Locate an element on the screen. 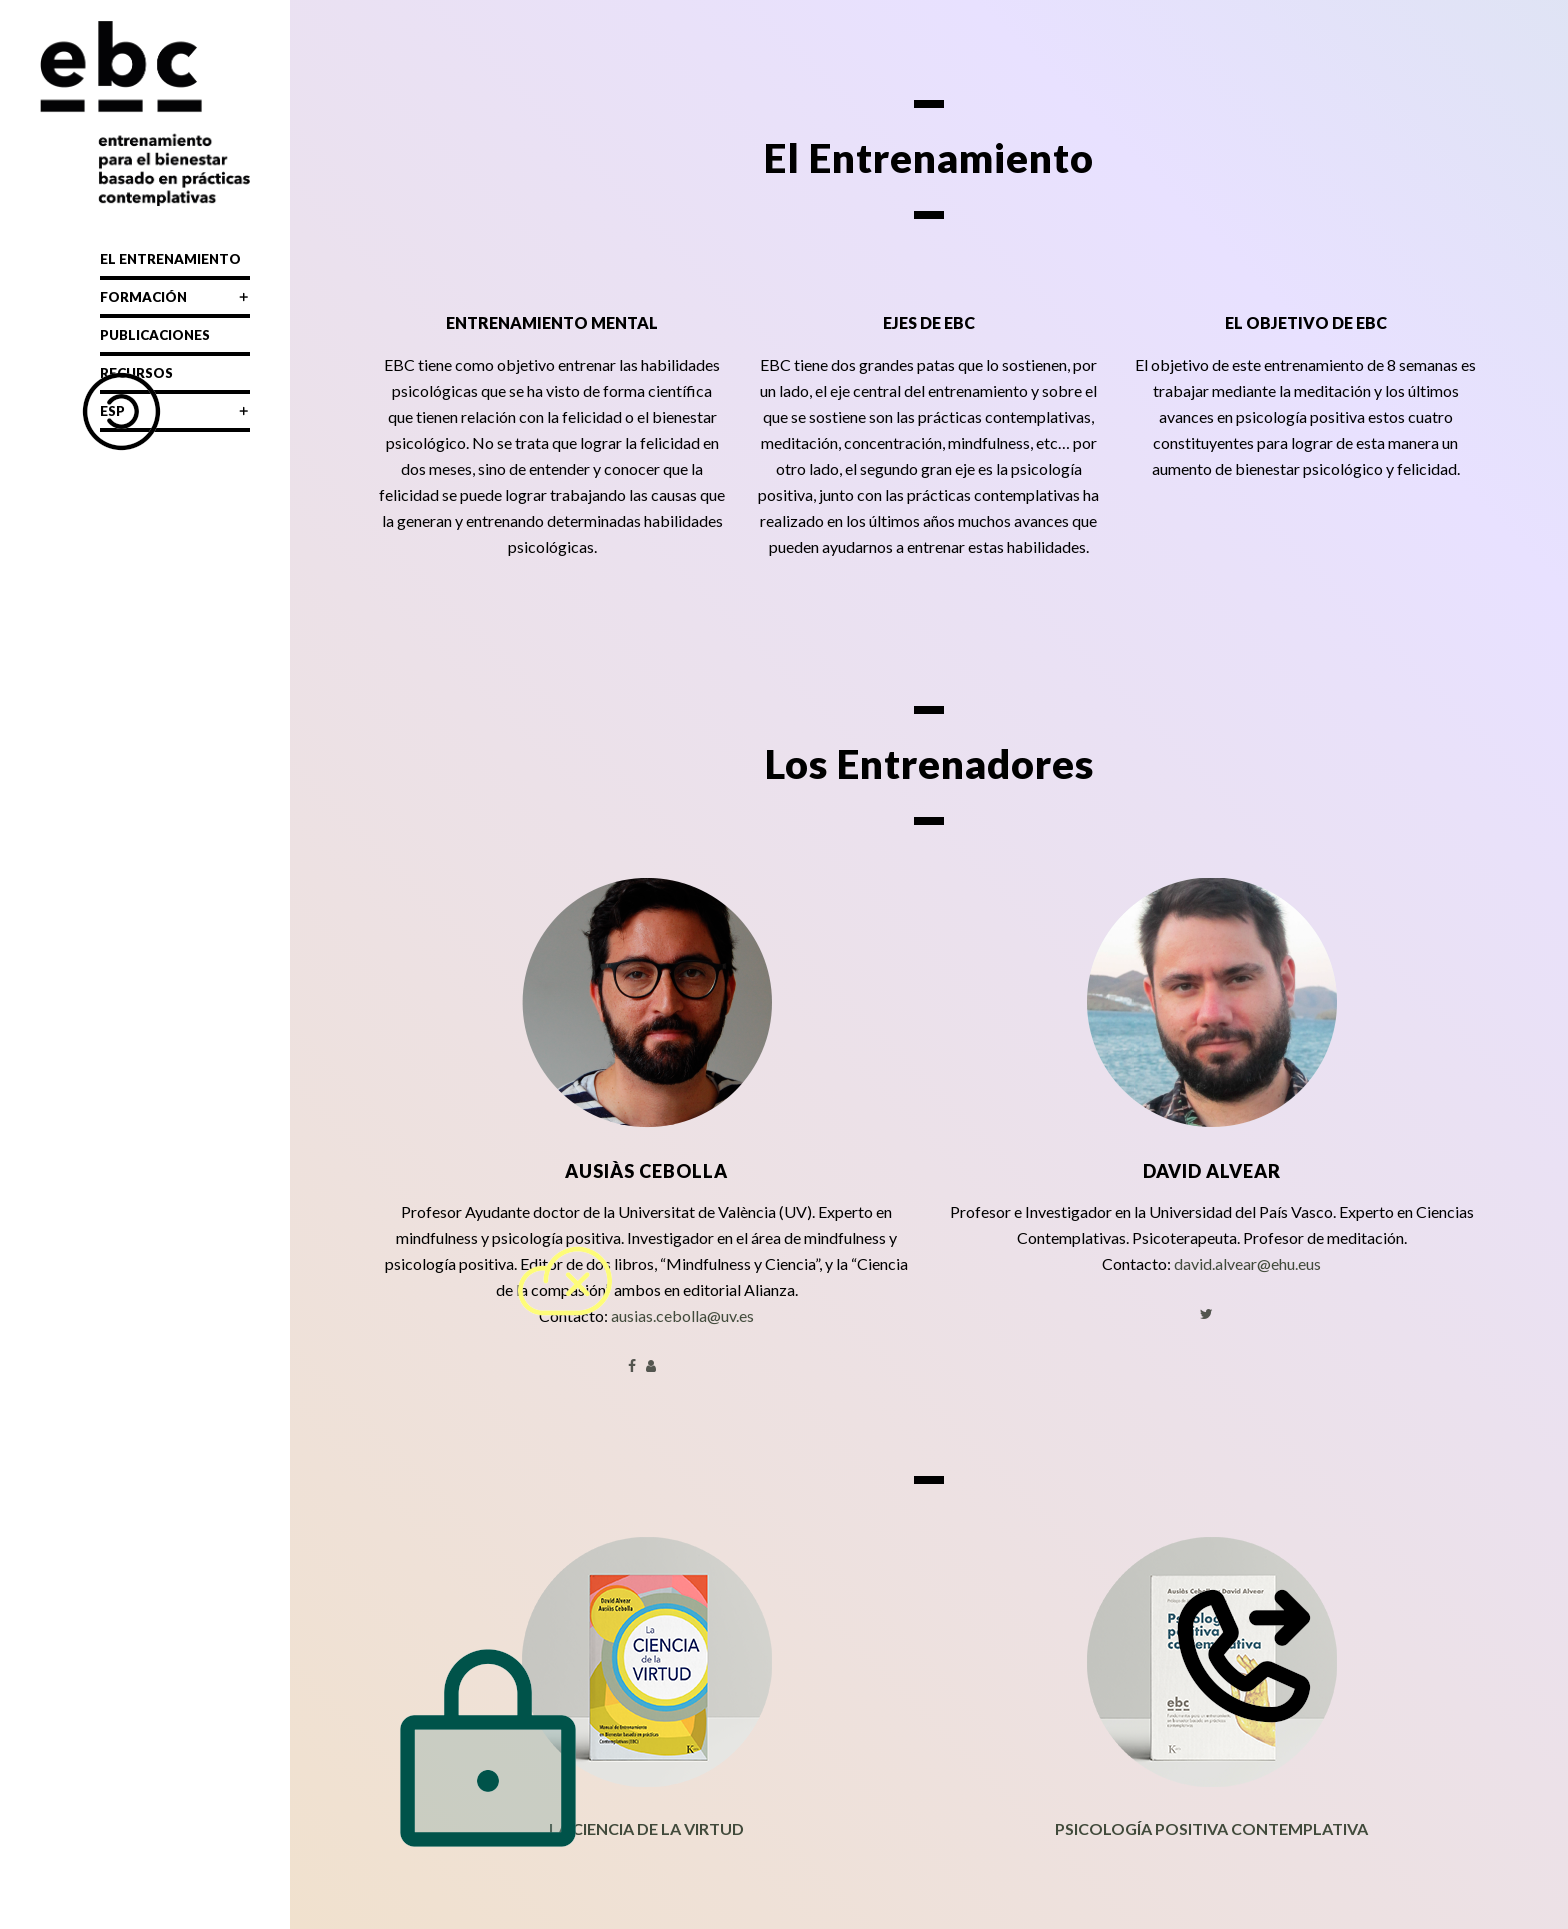 The width and height of the screenshot is (1568, 1929). disconnect from cloud storage is located at coordinates (565, 1281).